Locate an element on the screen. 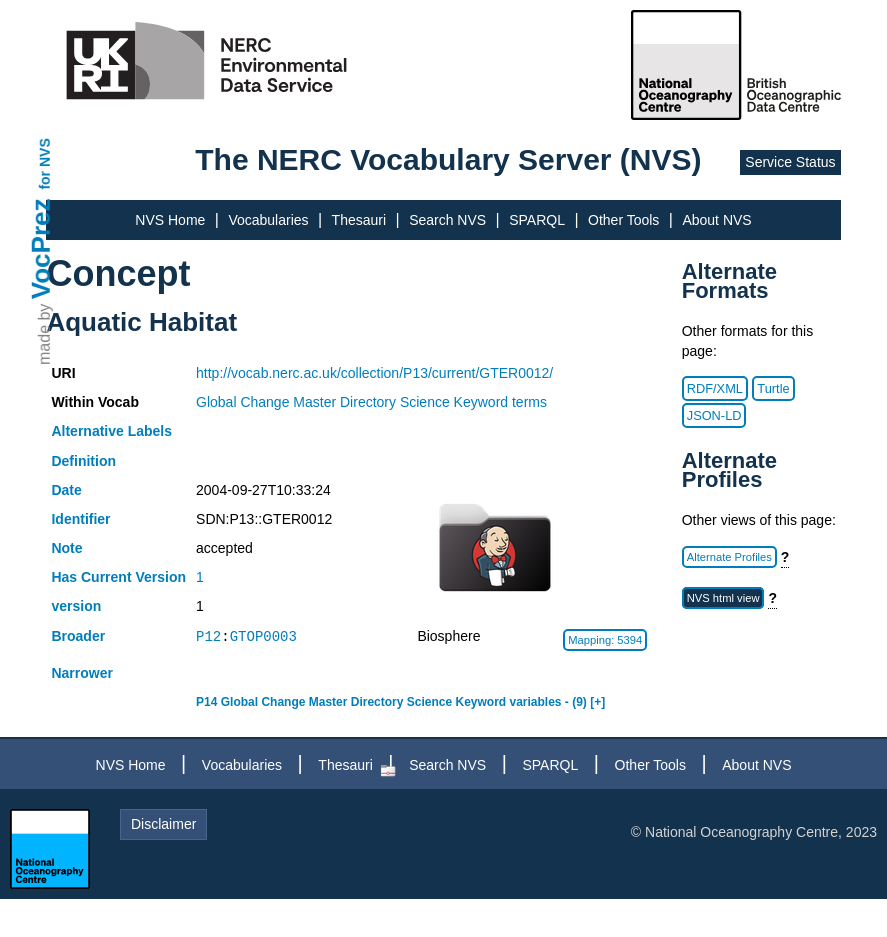 The image size is (887, 937). open pokémon premier ball themed folder is located at coordinates (388, 771).